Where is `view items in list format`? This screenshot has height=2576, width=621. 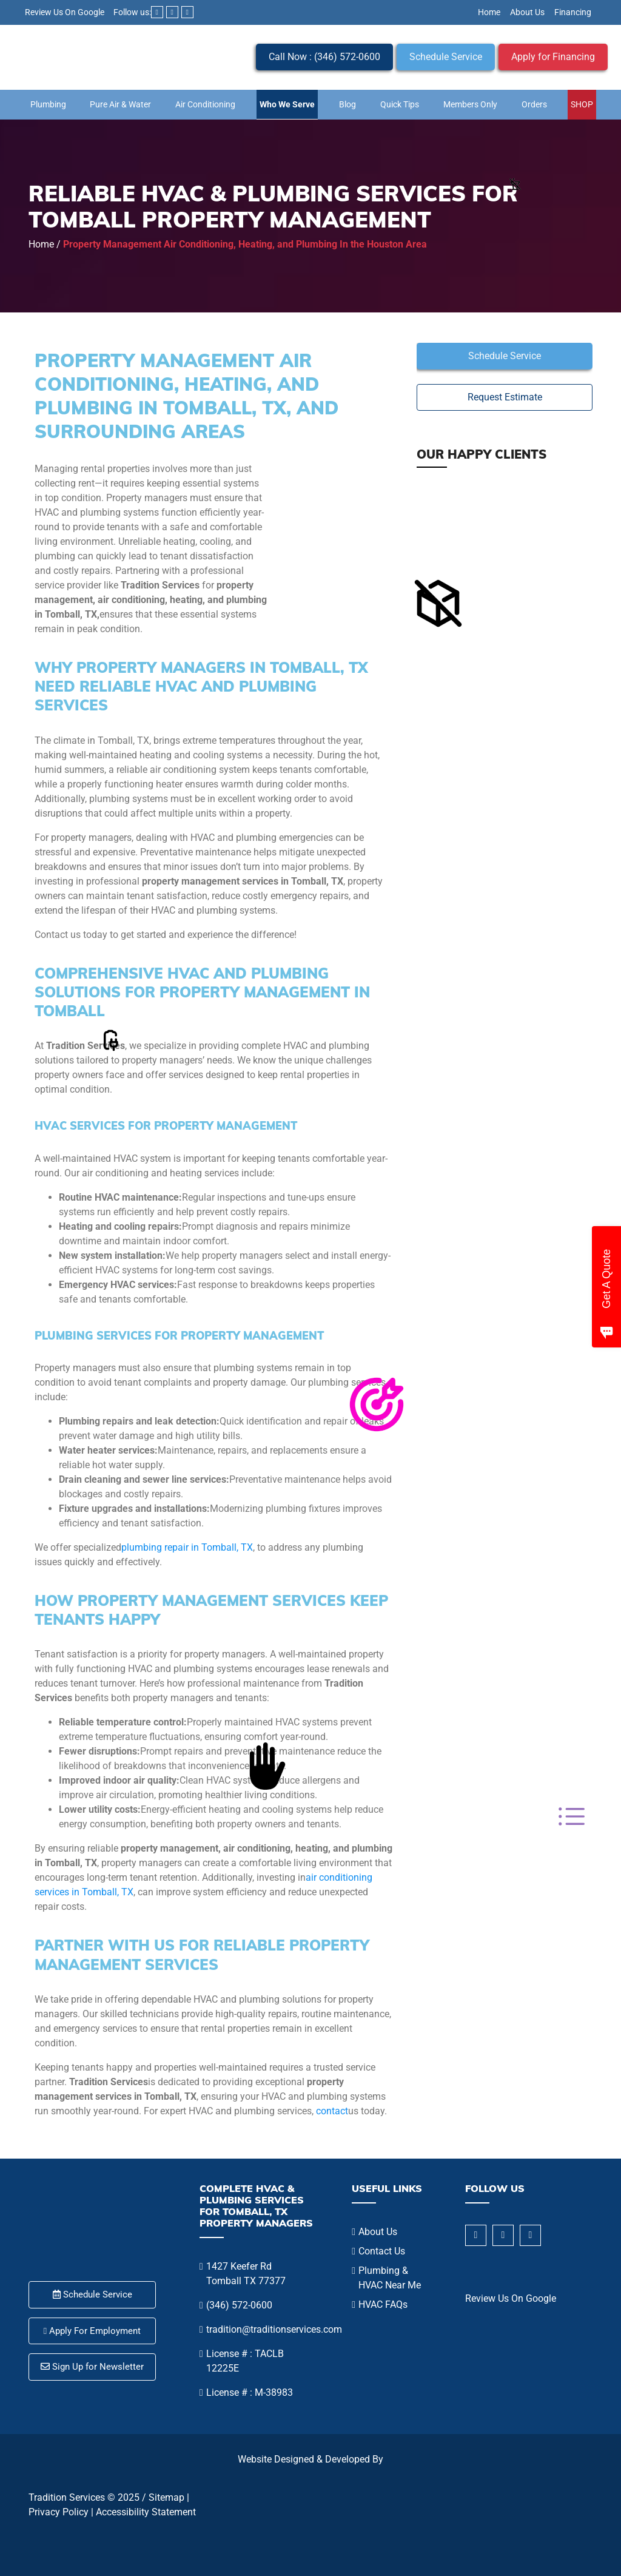 view items in list format is located at coordinates (572, 1816).